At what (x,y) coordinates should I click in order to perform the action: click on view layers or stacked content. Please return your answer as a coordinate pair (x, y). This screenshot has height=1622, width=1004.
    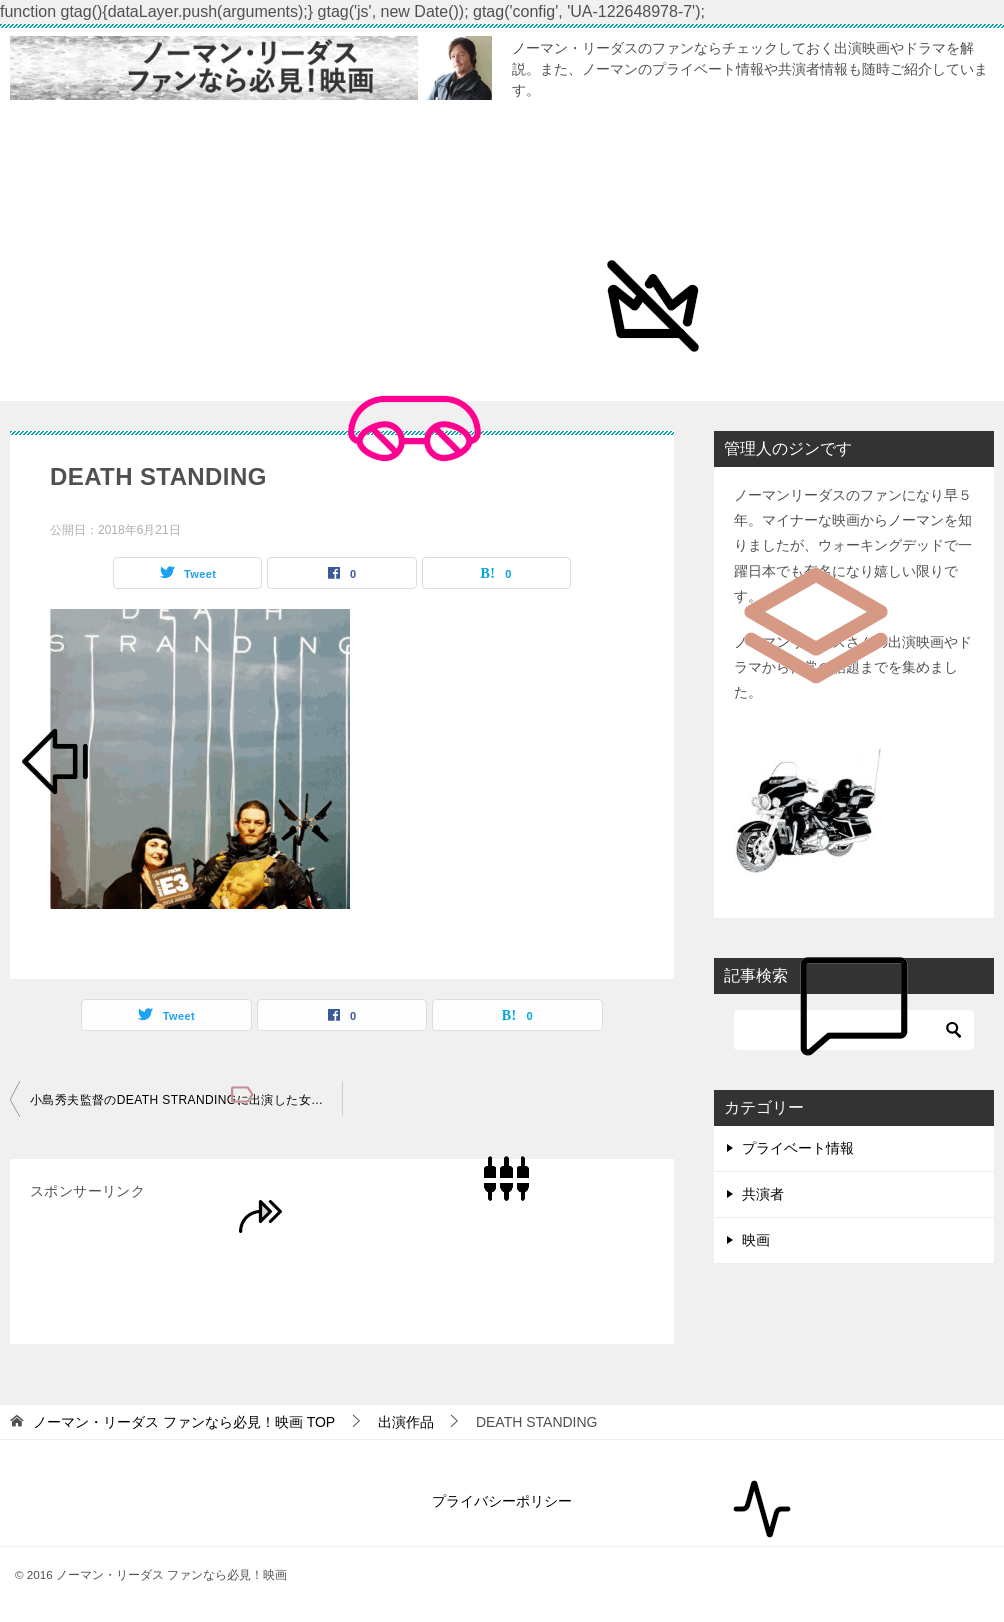
    Looking at the image, I should click on (816, 628).